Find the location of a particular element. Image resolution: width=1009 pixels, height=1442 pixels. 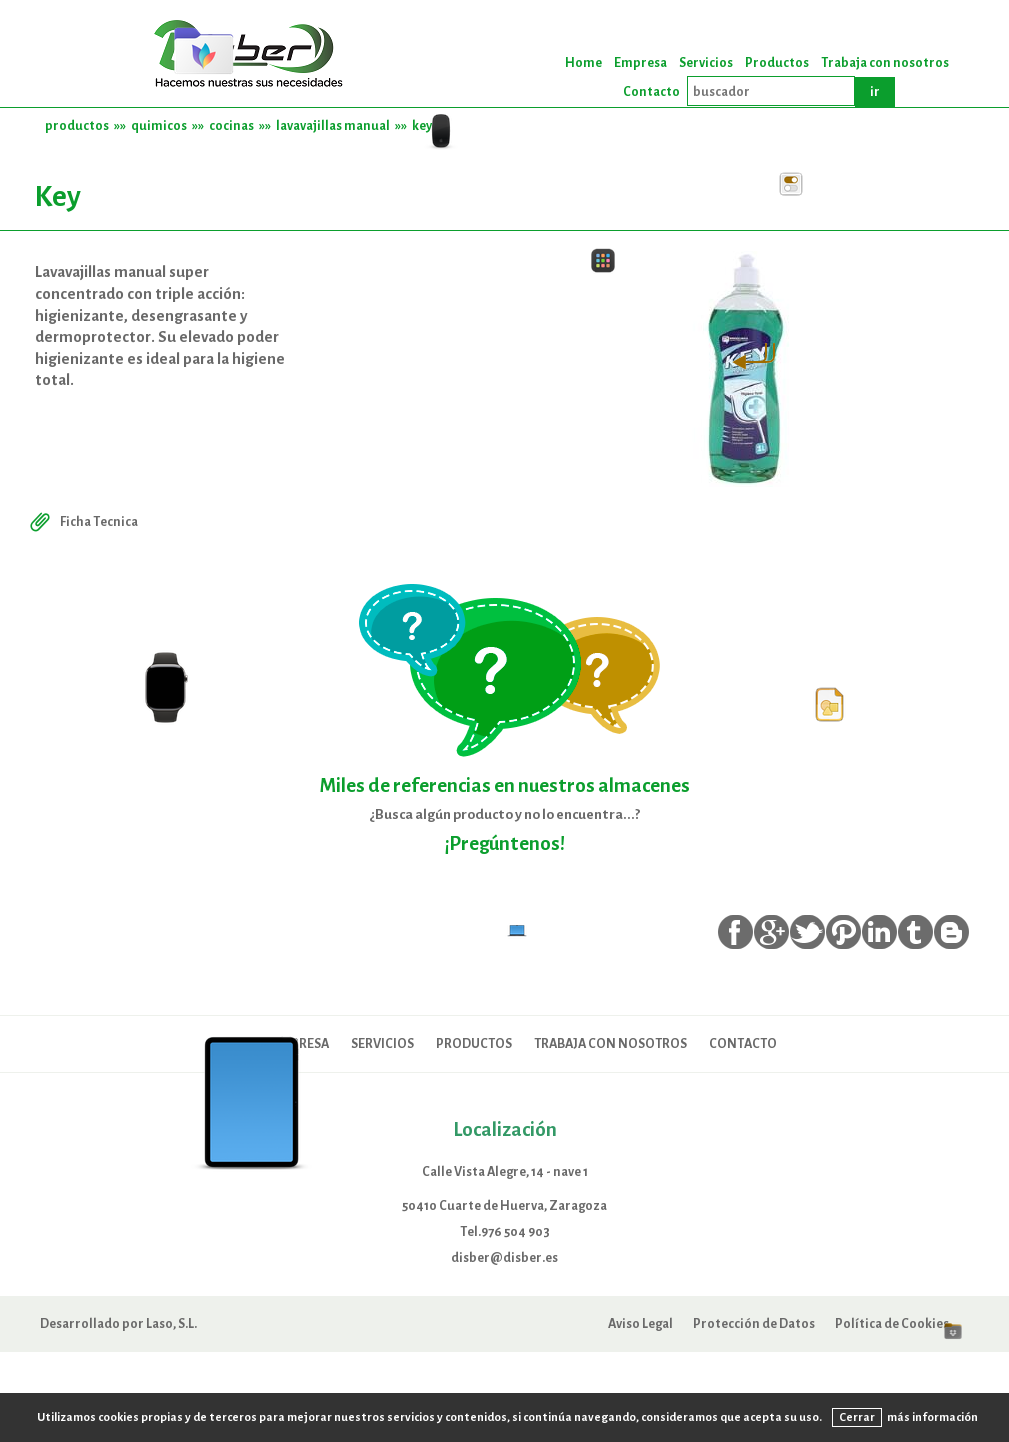

indicates this macbook air in system settings is located at coordinates (517, 929).